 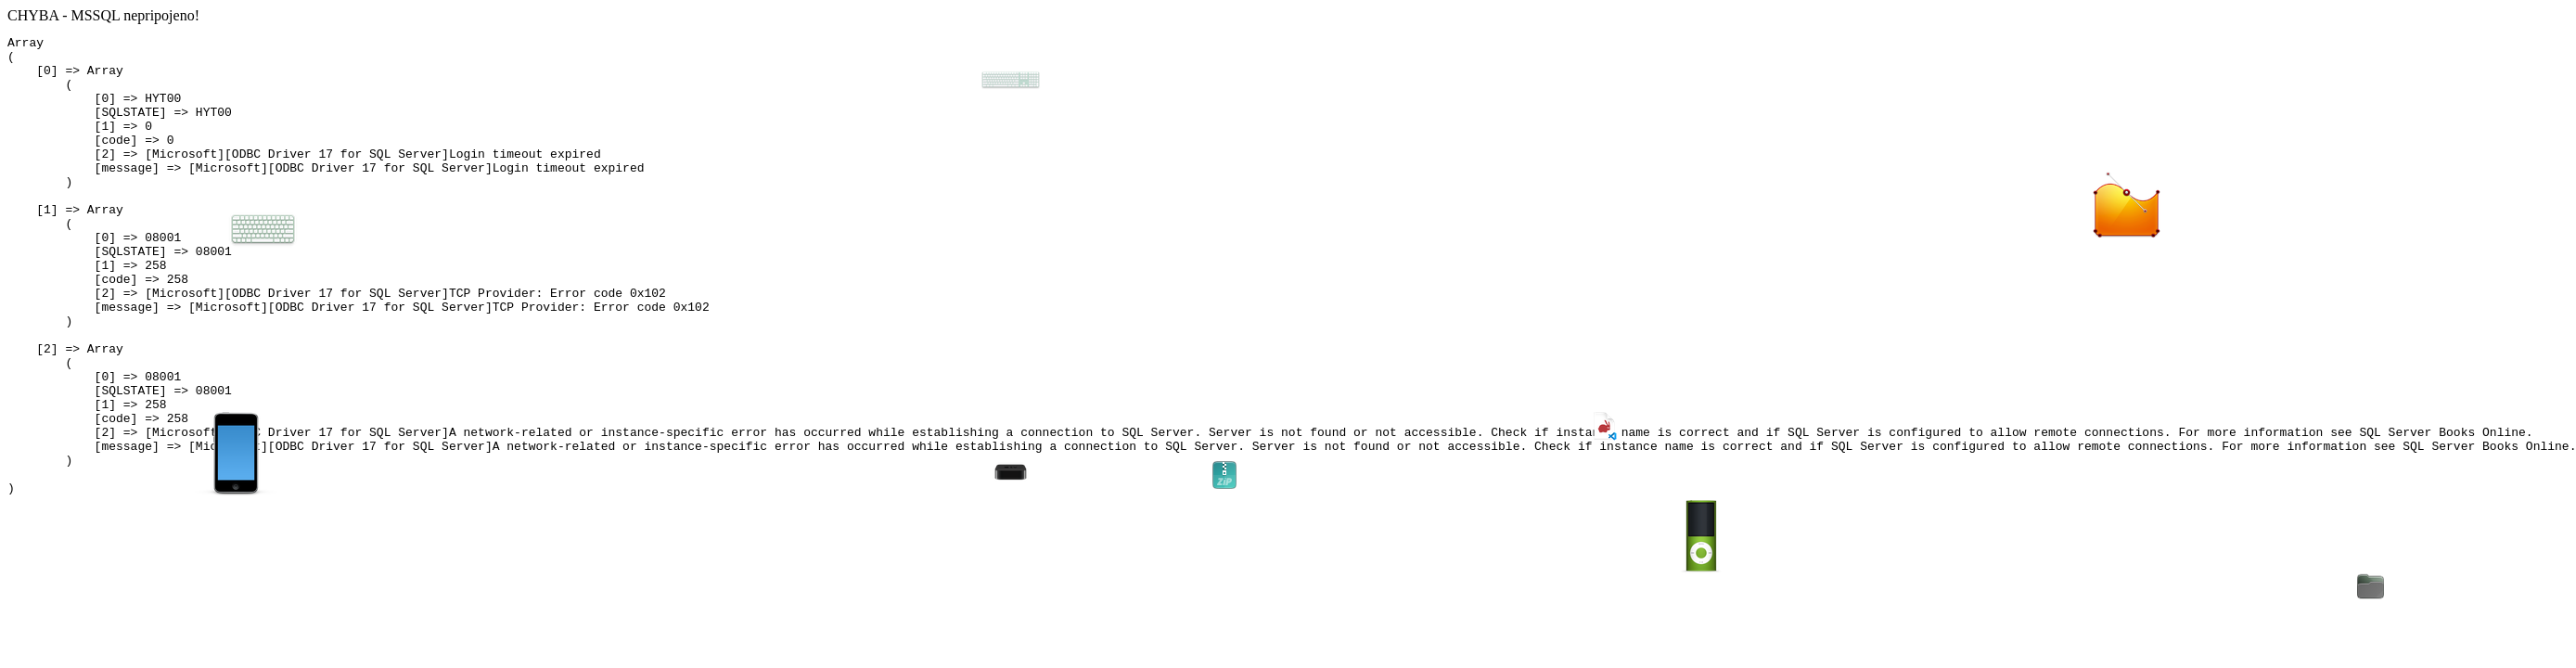 I want to click on iPod nano device in green, so click(x=1700, y=536).